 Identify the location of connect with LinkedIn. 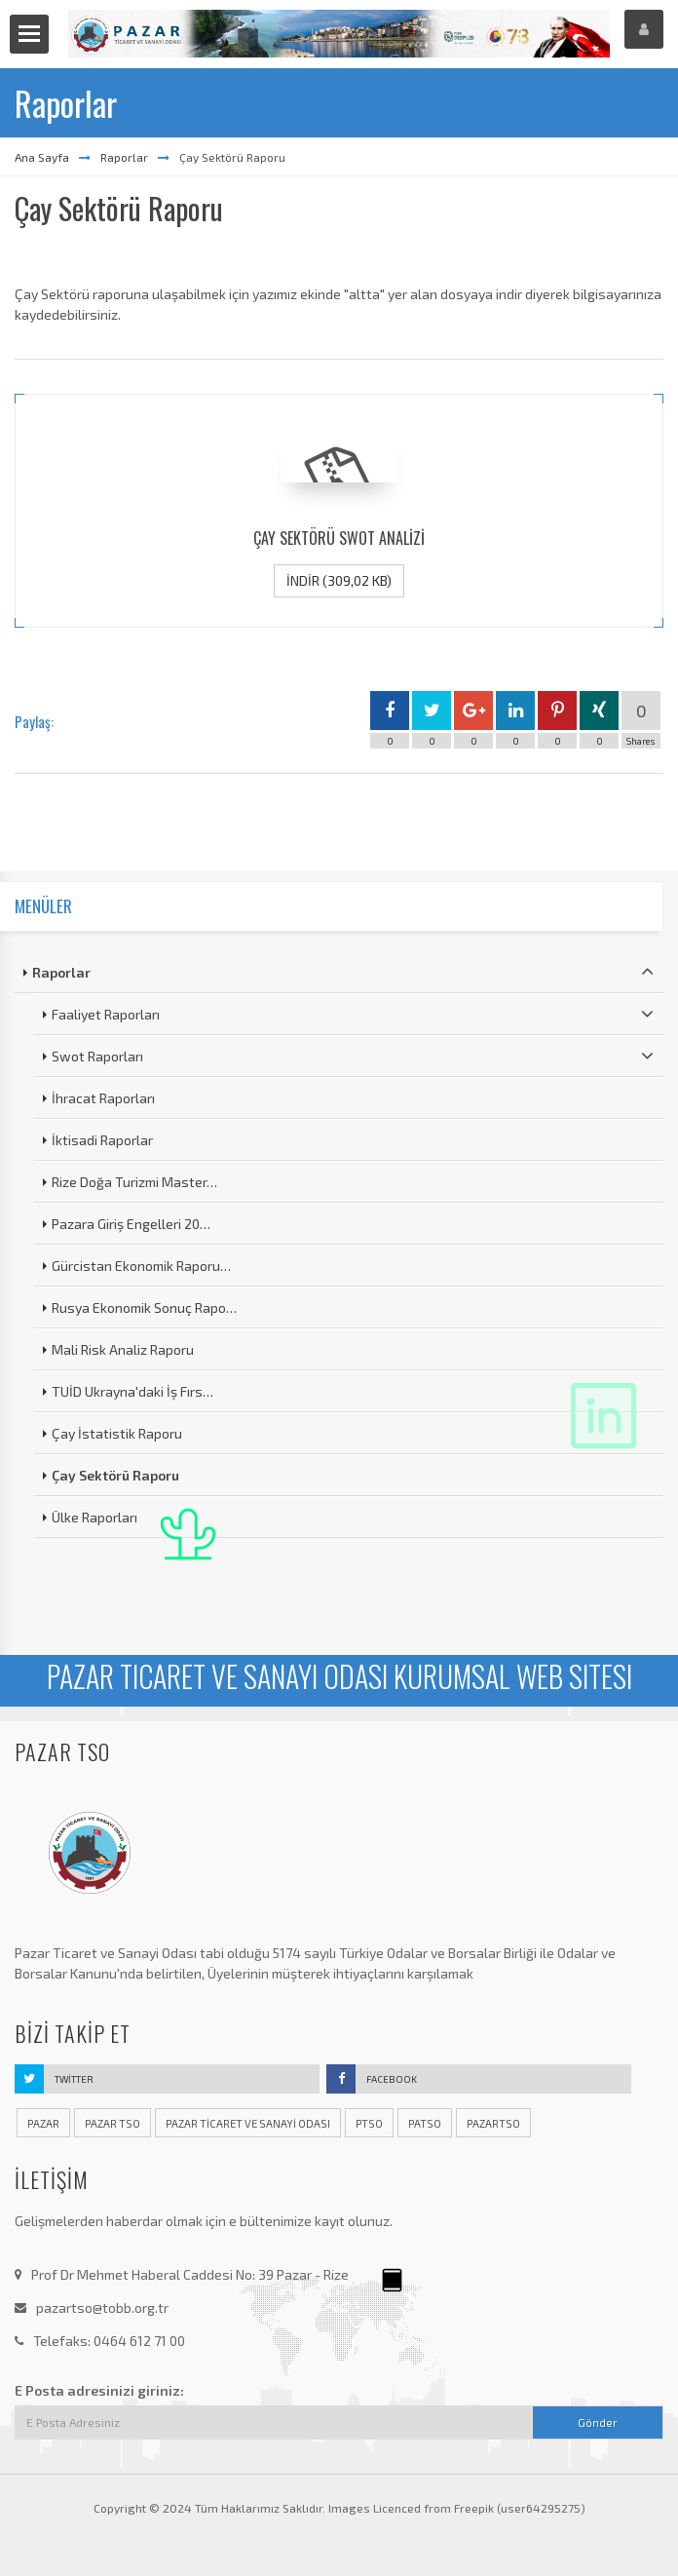
(603, 1415).